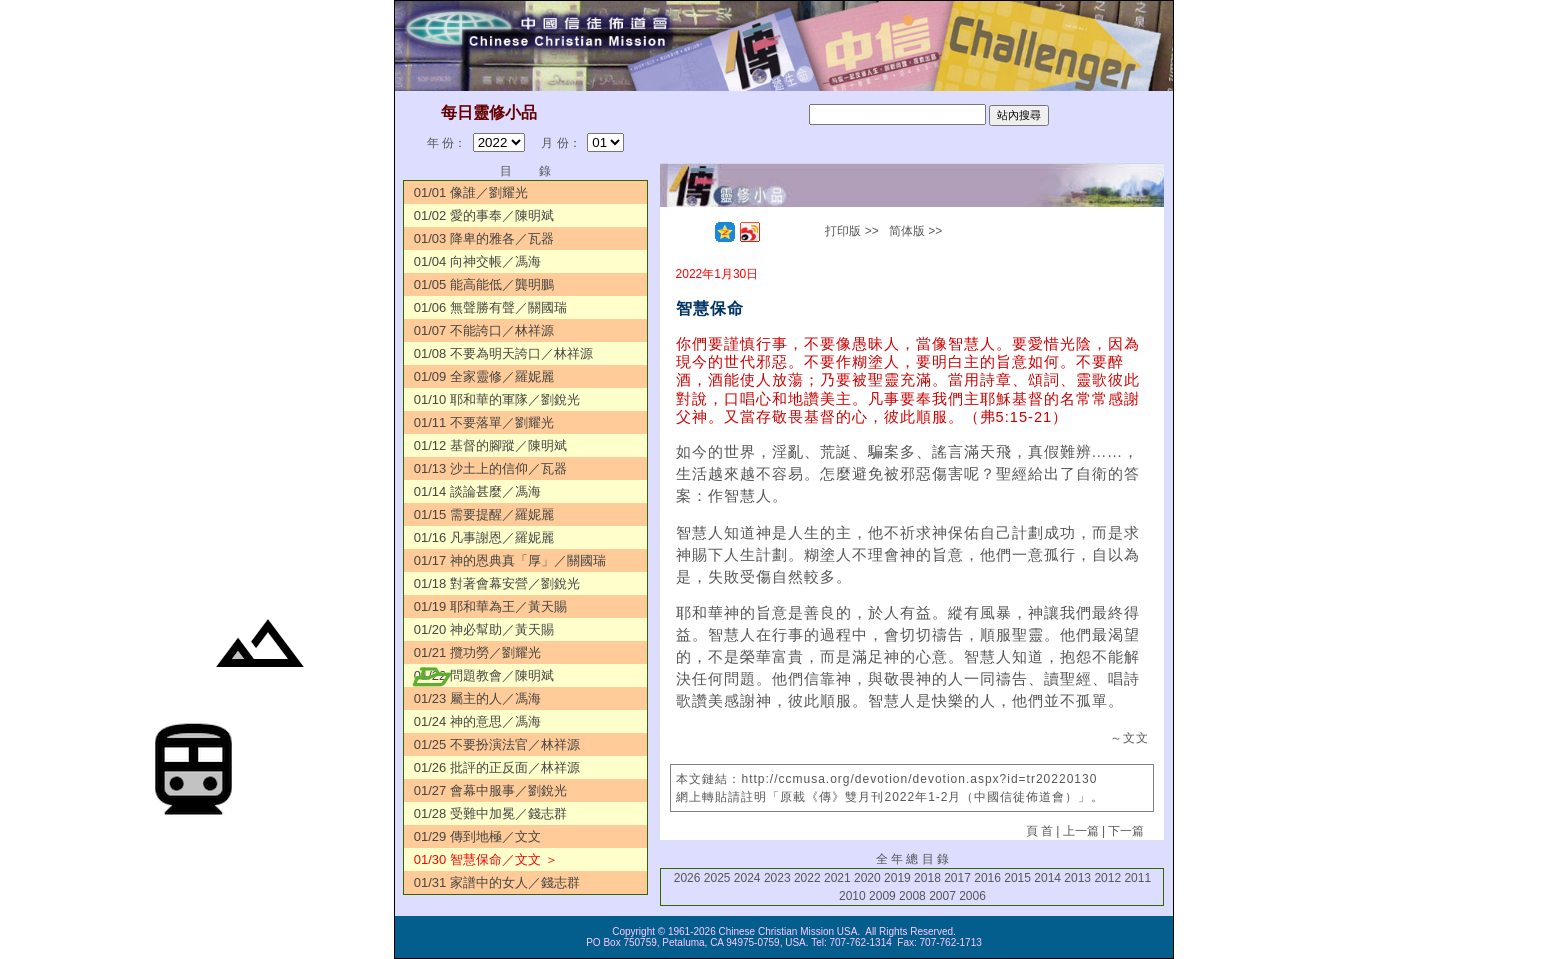 The image size is (1568, 959). What do you see at coordinates (432, 676) in the screenshot?
I see `access boat rental or marina services` at bounding box center [432, 676].